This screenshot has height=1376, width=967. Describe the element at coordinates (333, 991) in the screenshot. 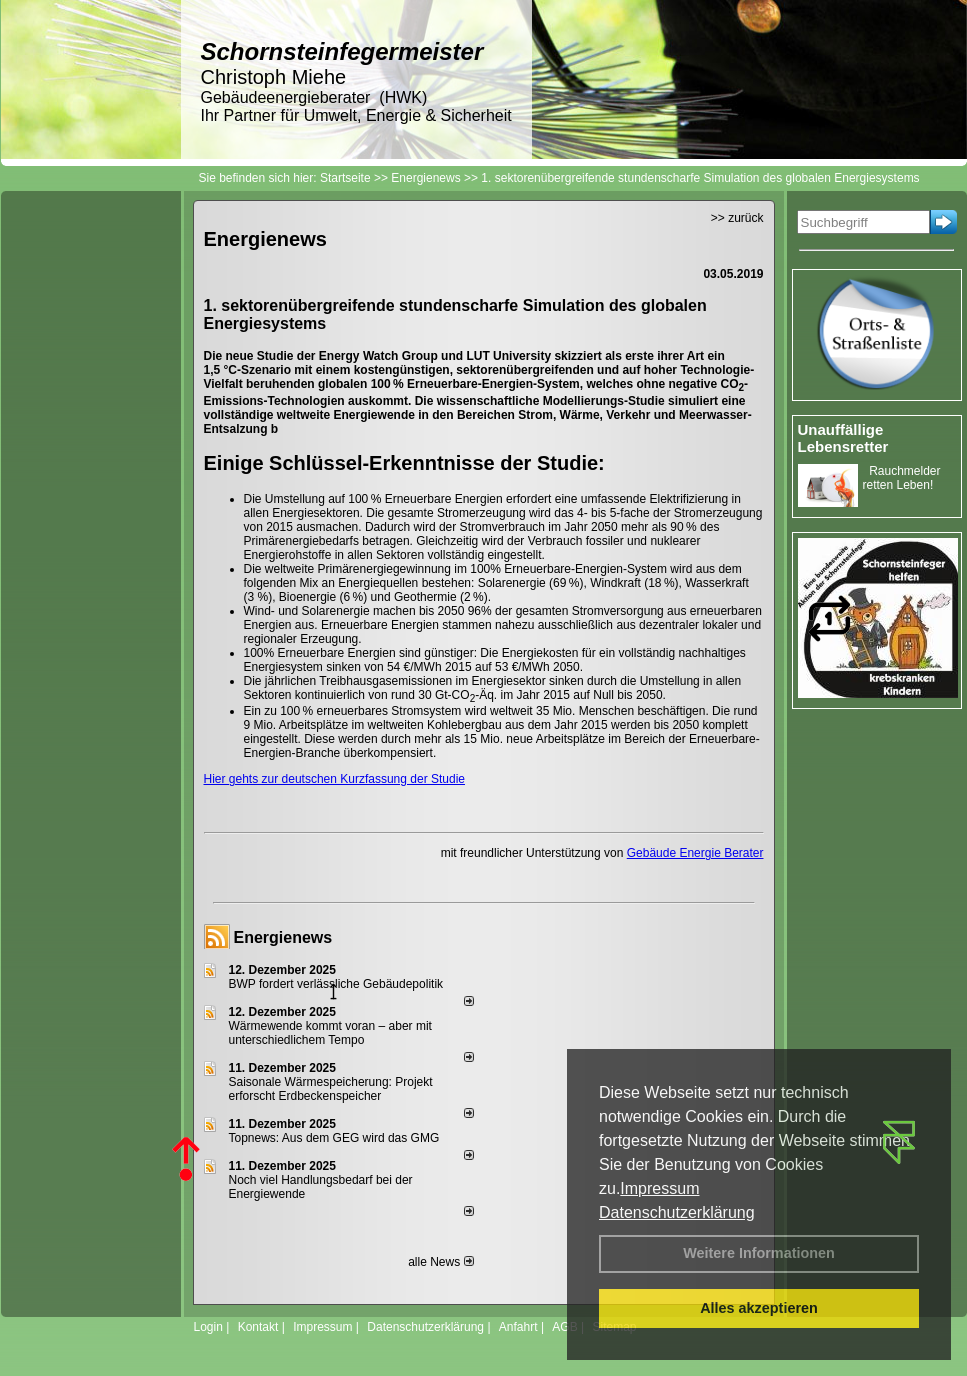

I see `move item to top of list` at that location.